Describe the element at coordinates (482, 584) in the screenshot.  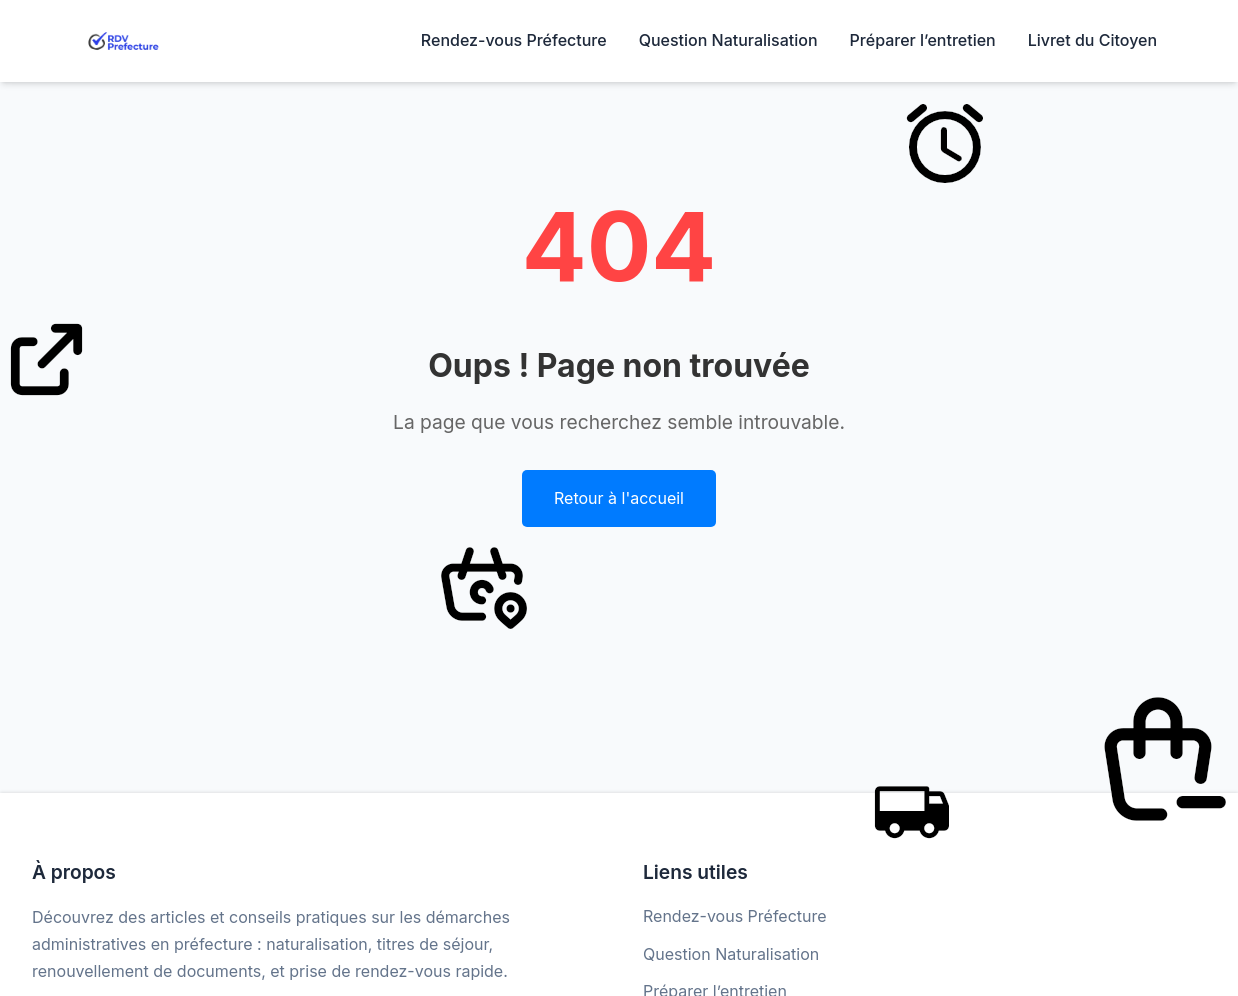
I see `view pickup location for your basket` at that location.